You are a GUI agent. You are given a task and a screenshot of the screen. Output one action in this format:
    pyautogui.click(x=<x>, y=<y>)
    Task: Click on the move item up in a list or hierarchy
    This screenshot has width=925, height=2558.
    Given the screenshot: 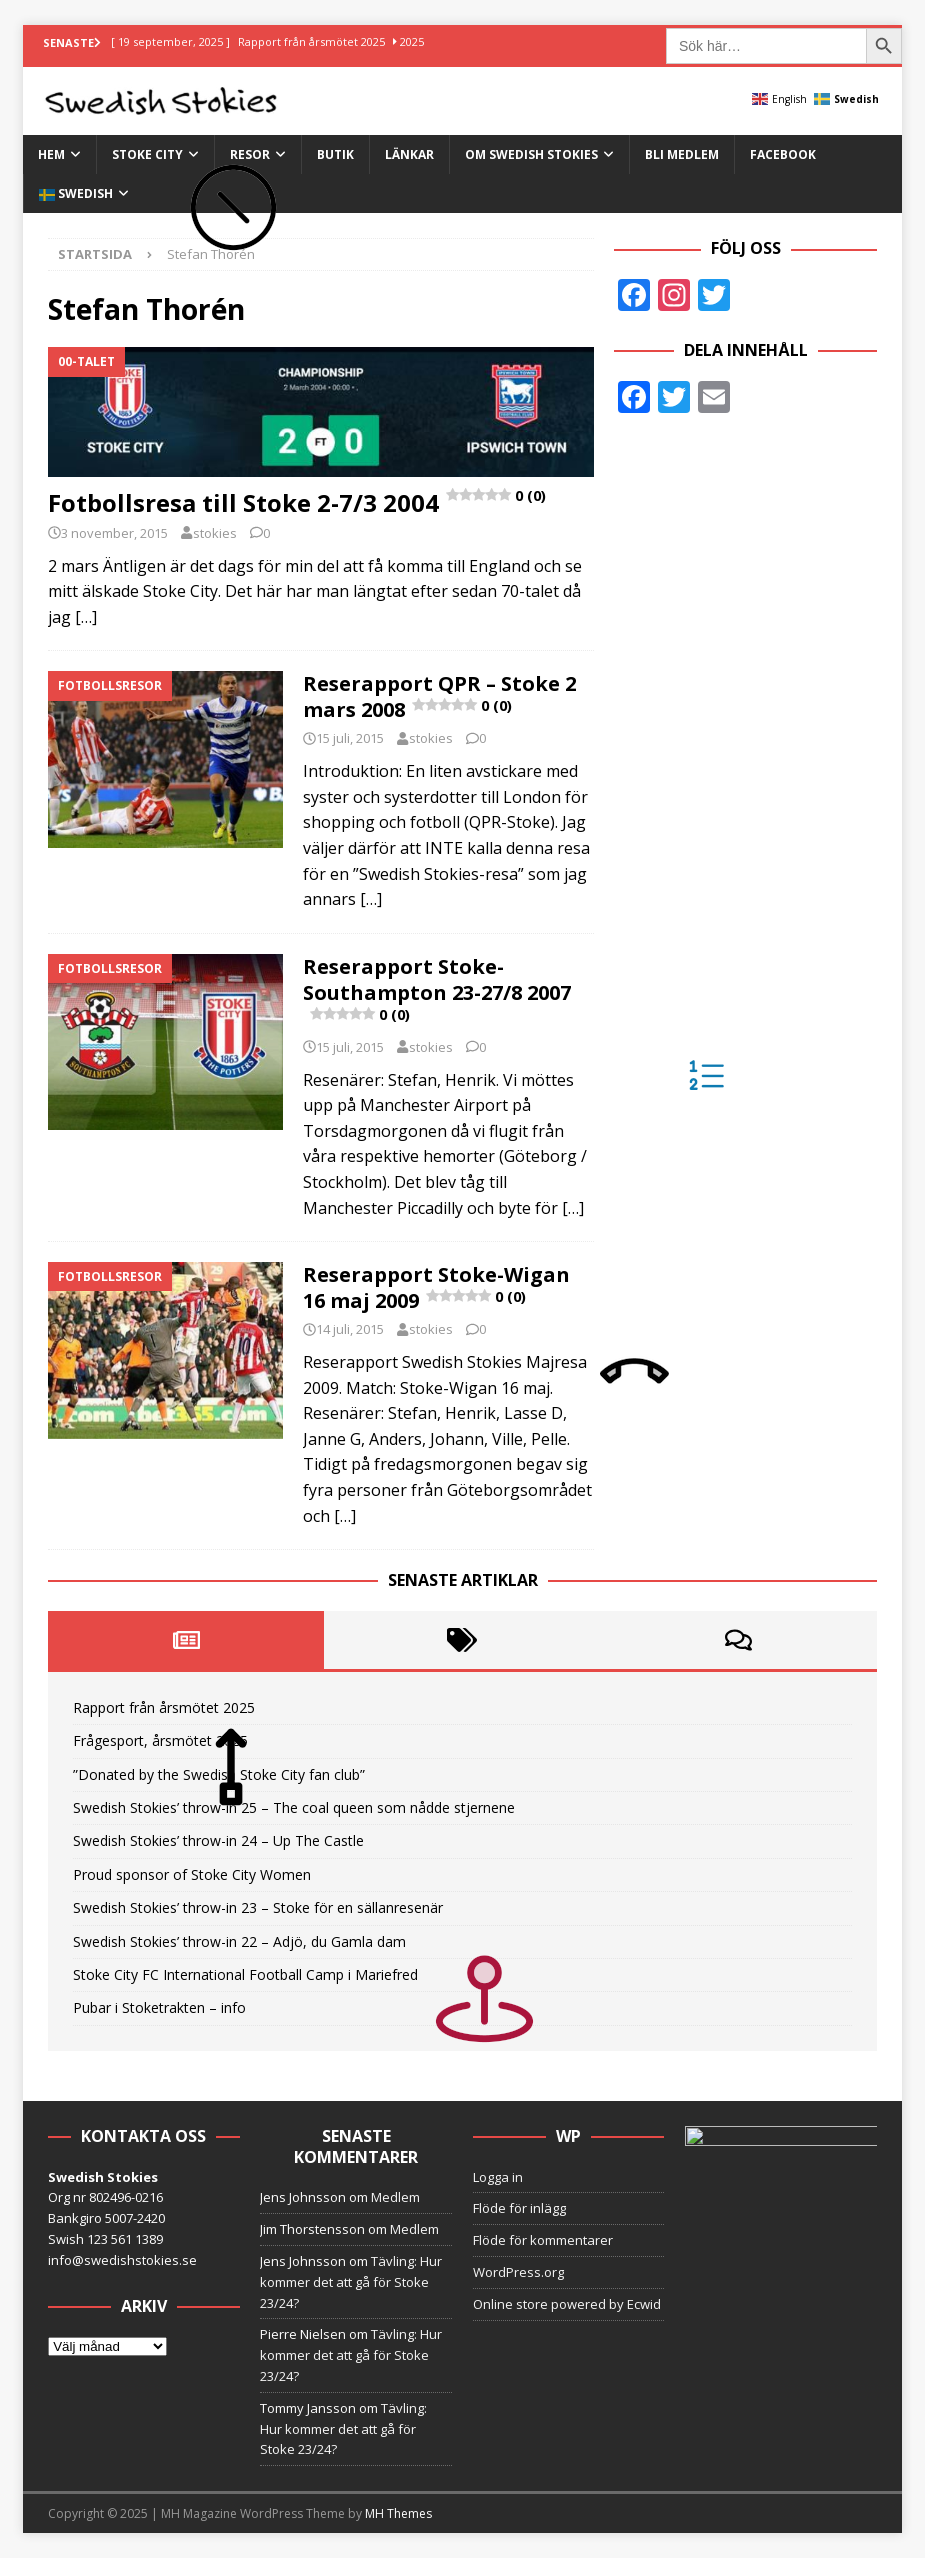 What is the action you would take?
    pyautogui.click(x=231, y=1767)
    